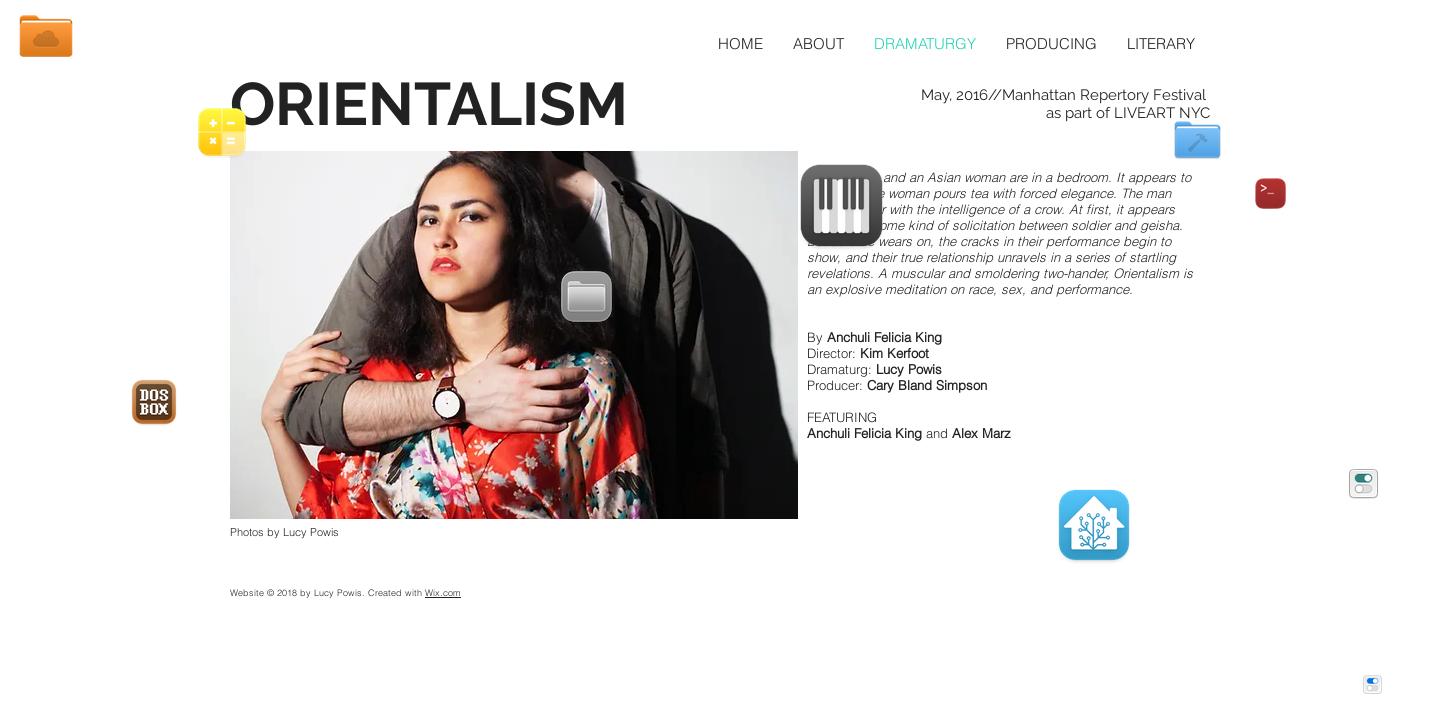 This screenshot has width=1440, height=720. I want to click on open terminal with superuser/root privileges, so click(1270, 193).